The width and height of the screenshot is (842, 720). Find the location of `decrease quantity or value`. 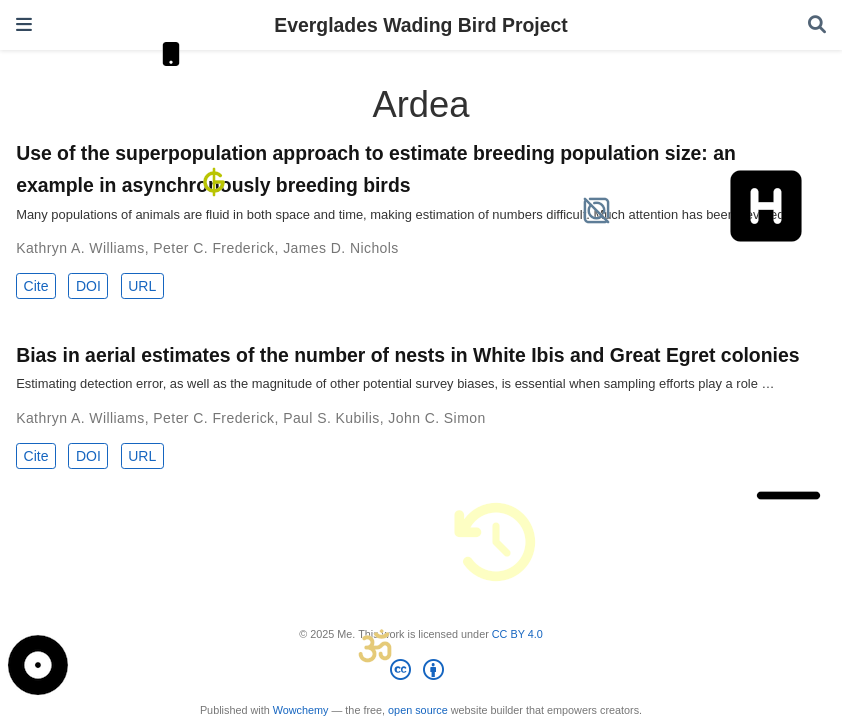

decrease quantity or value is located at coordinates (788, 495).